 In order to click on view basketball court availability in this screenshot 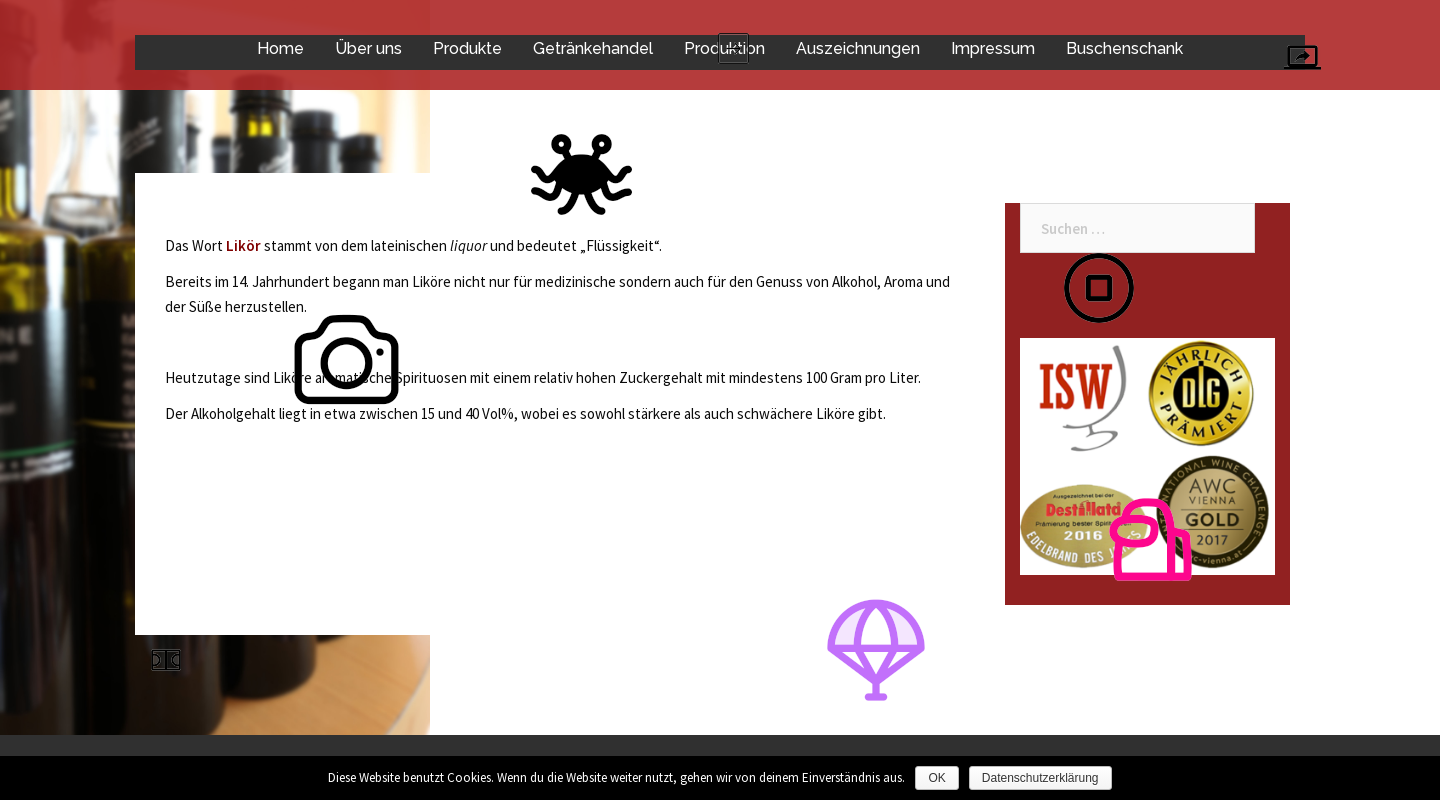, I will do `click(166, 660)`.